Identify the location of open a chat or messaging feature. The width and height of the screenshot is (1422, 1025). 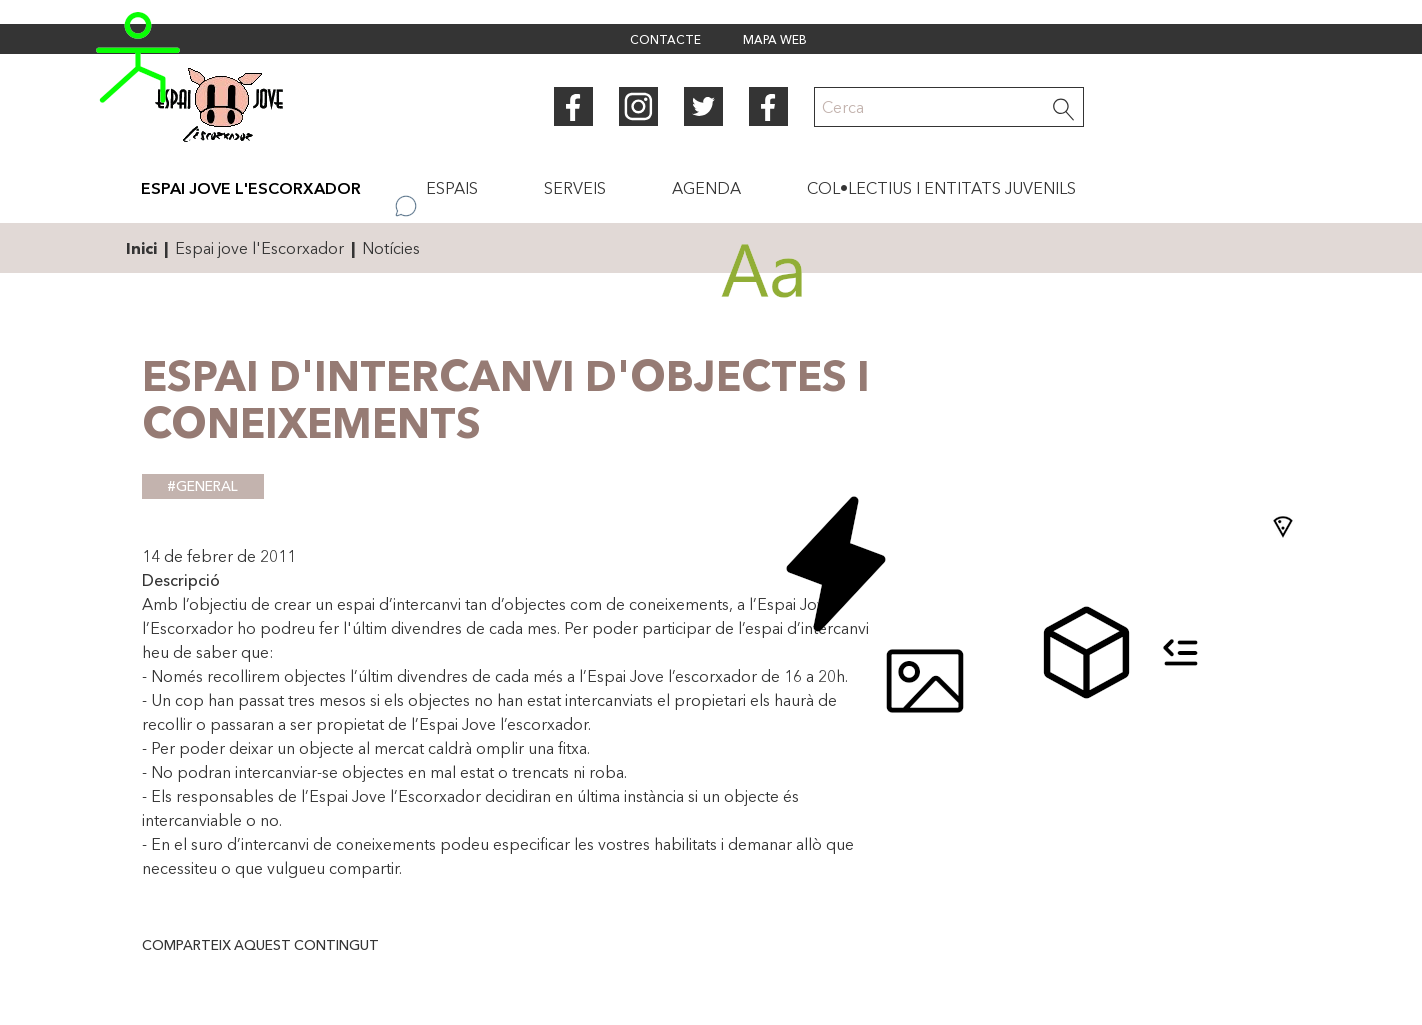
(406, 206).